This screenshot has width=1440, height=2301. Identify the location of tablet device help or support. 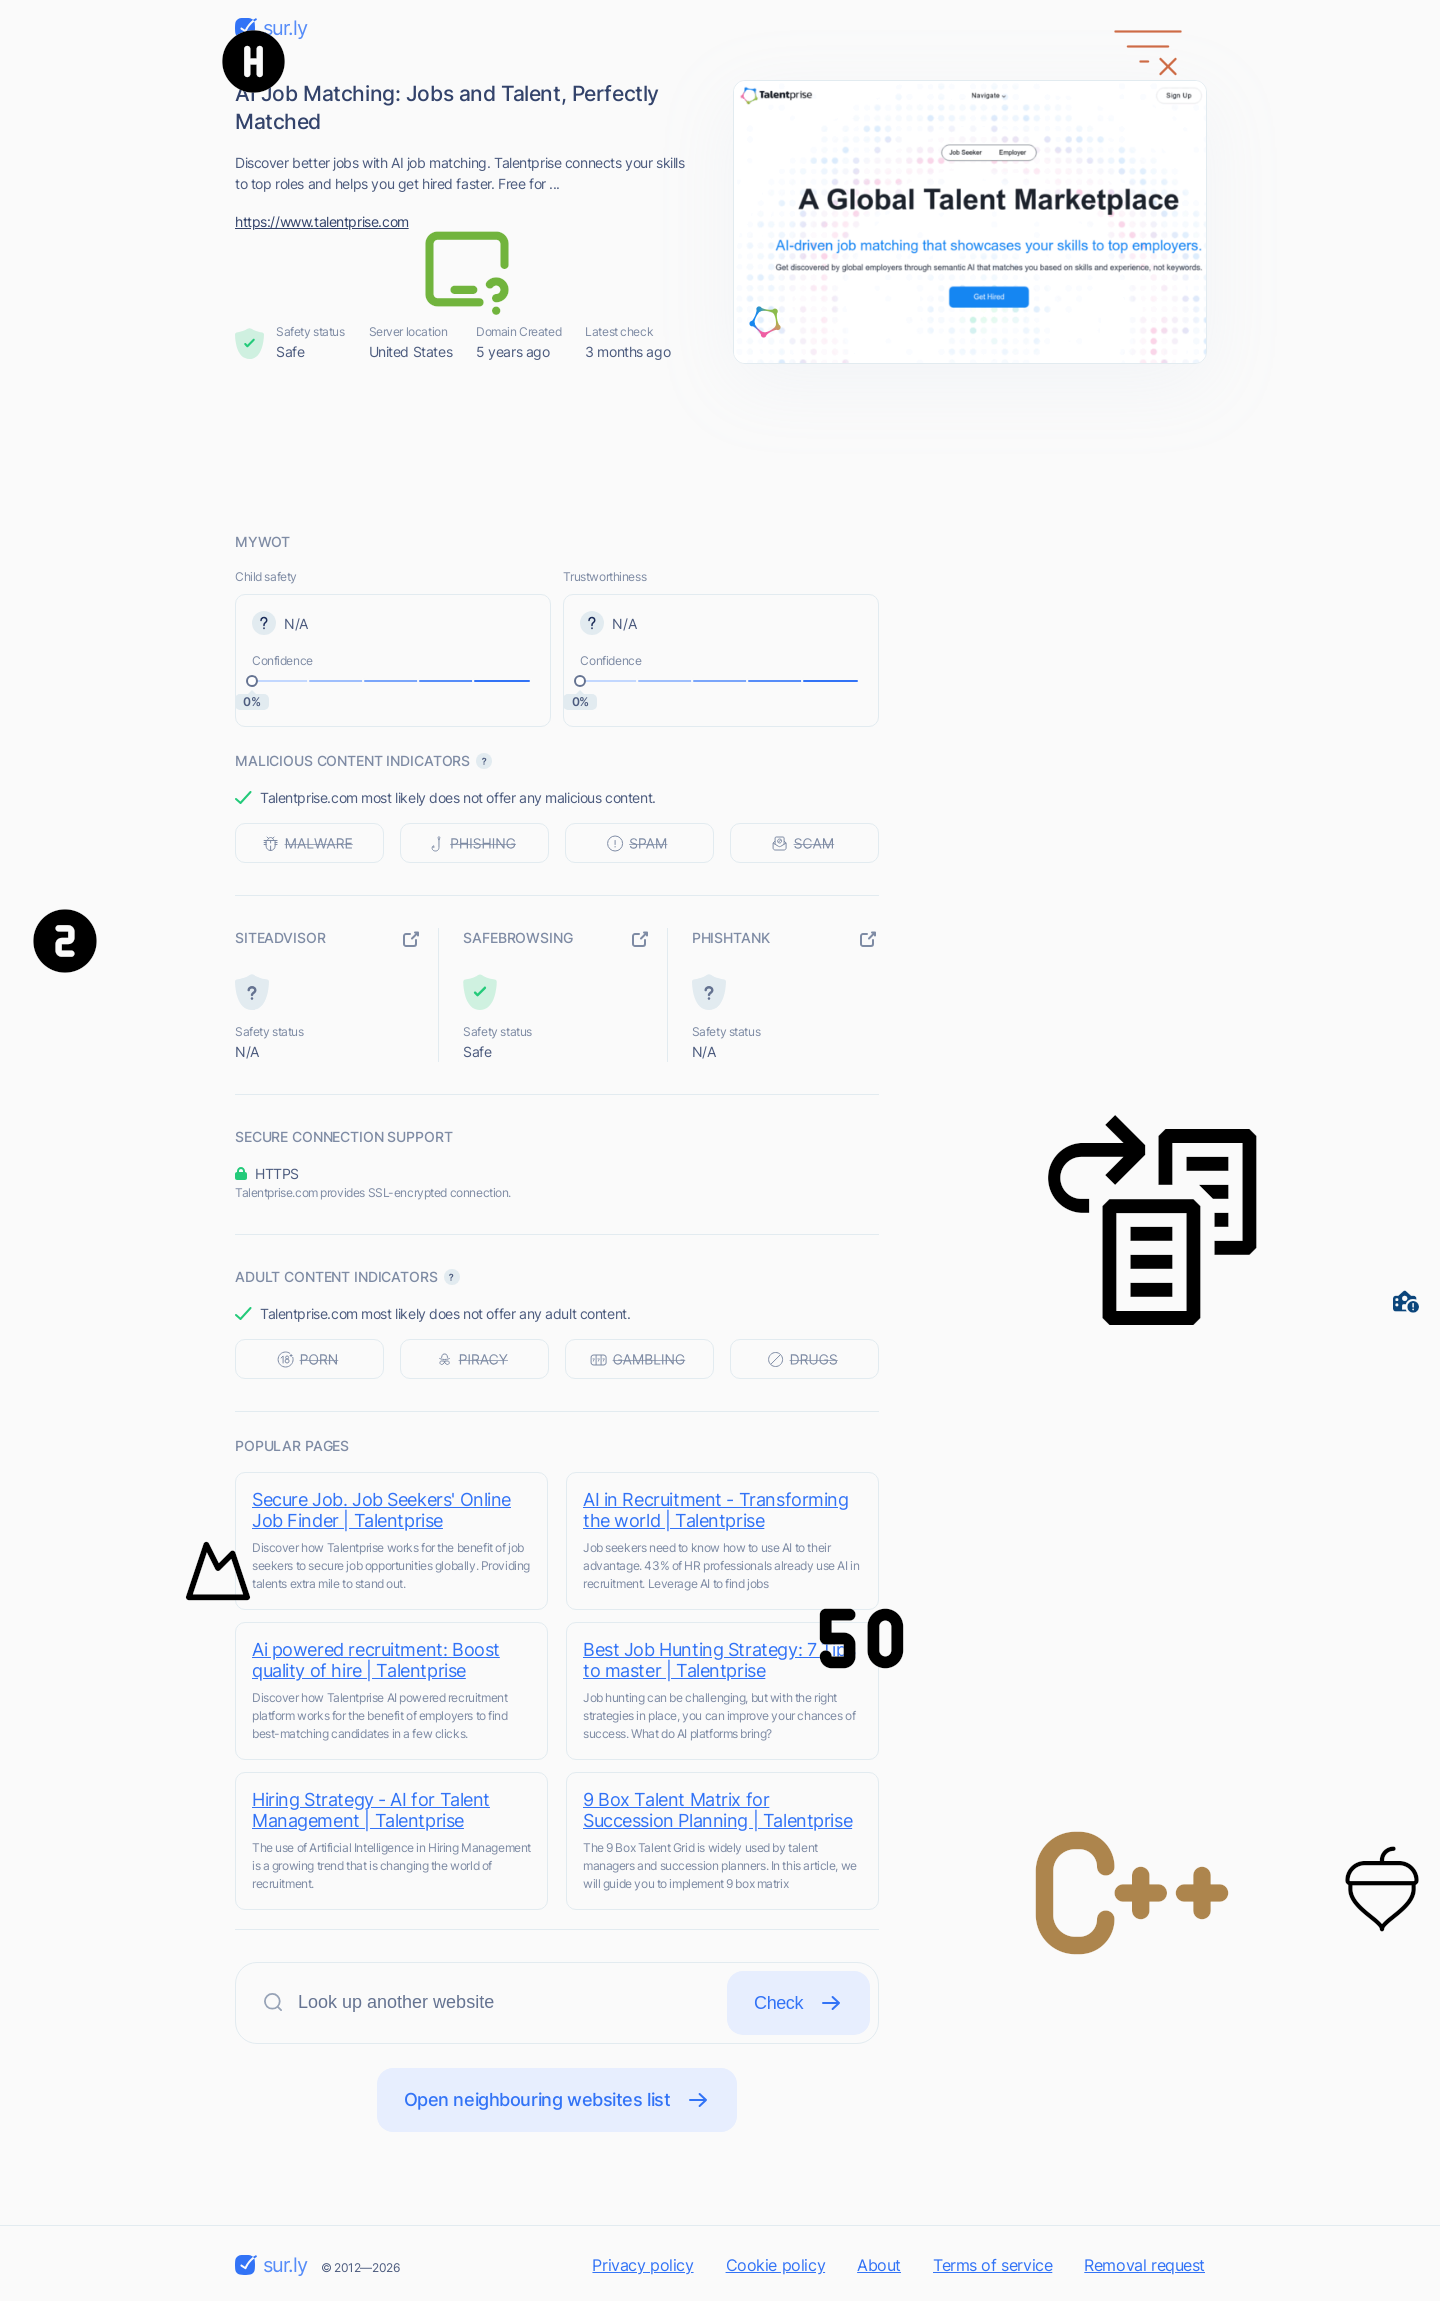
(467, 269).